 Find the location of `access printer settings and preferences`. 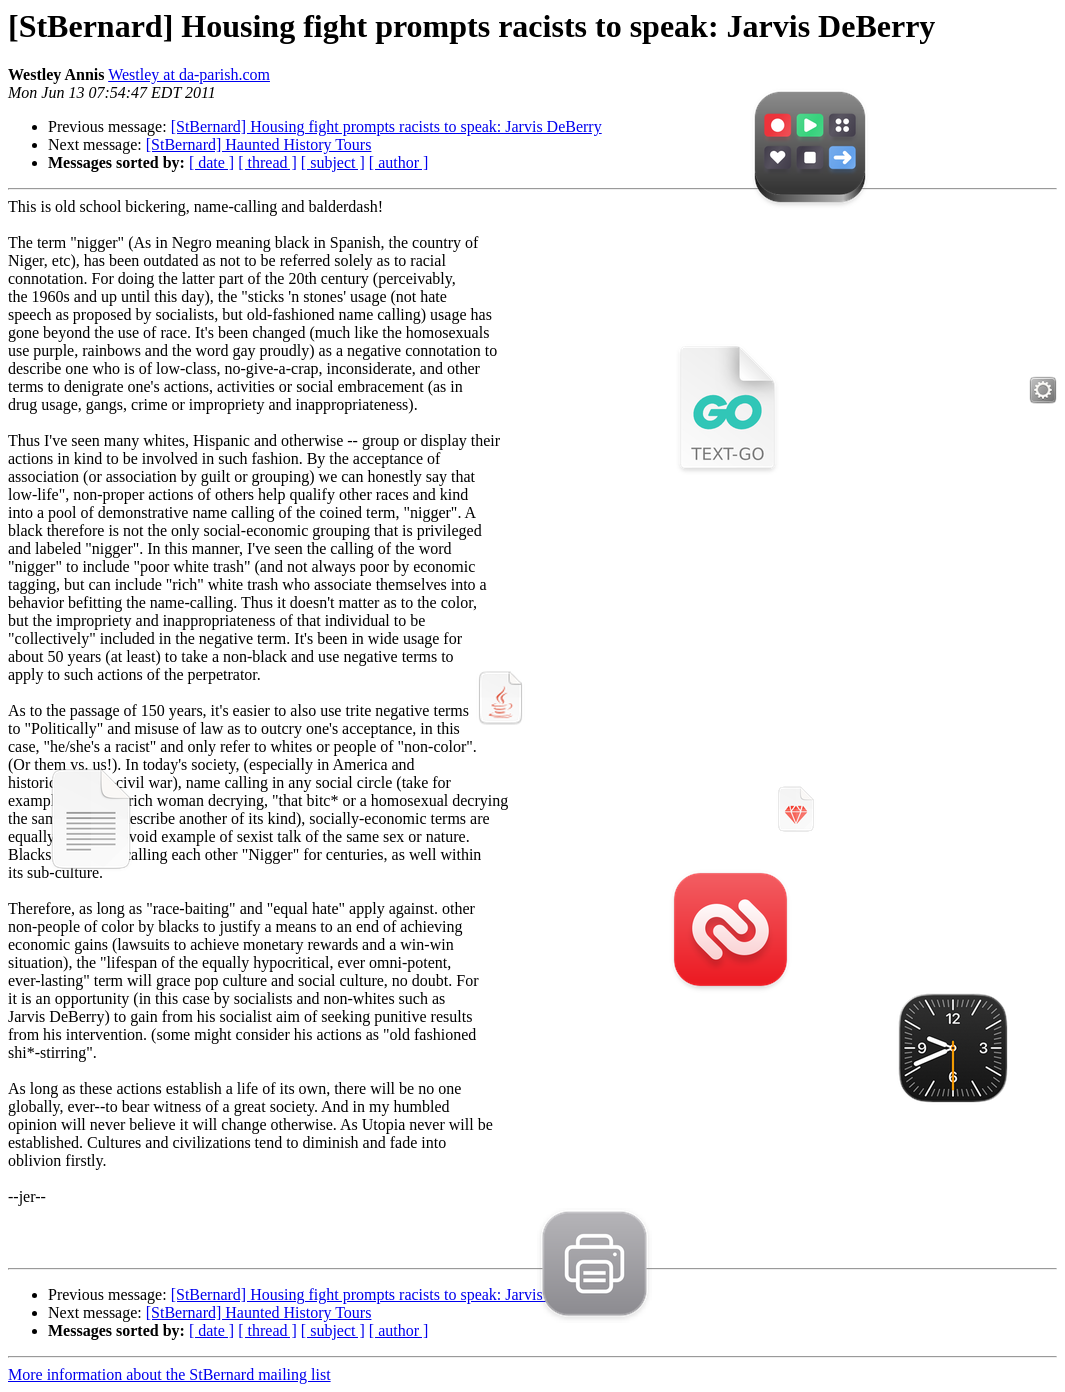

access printer settings and preferences is located at coordinates (594, 1265).